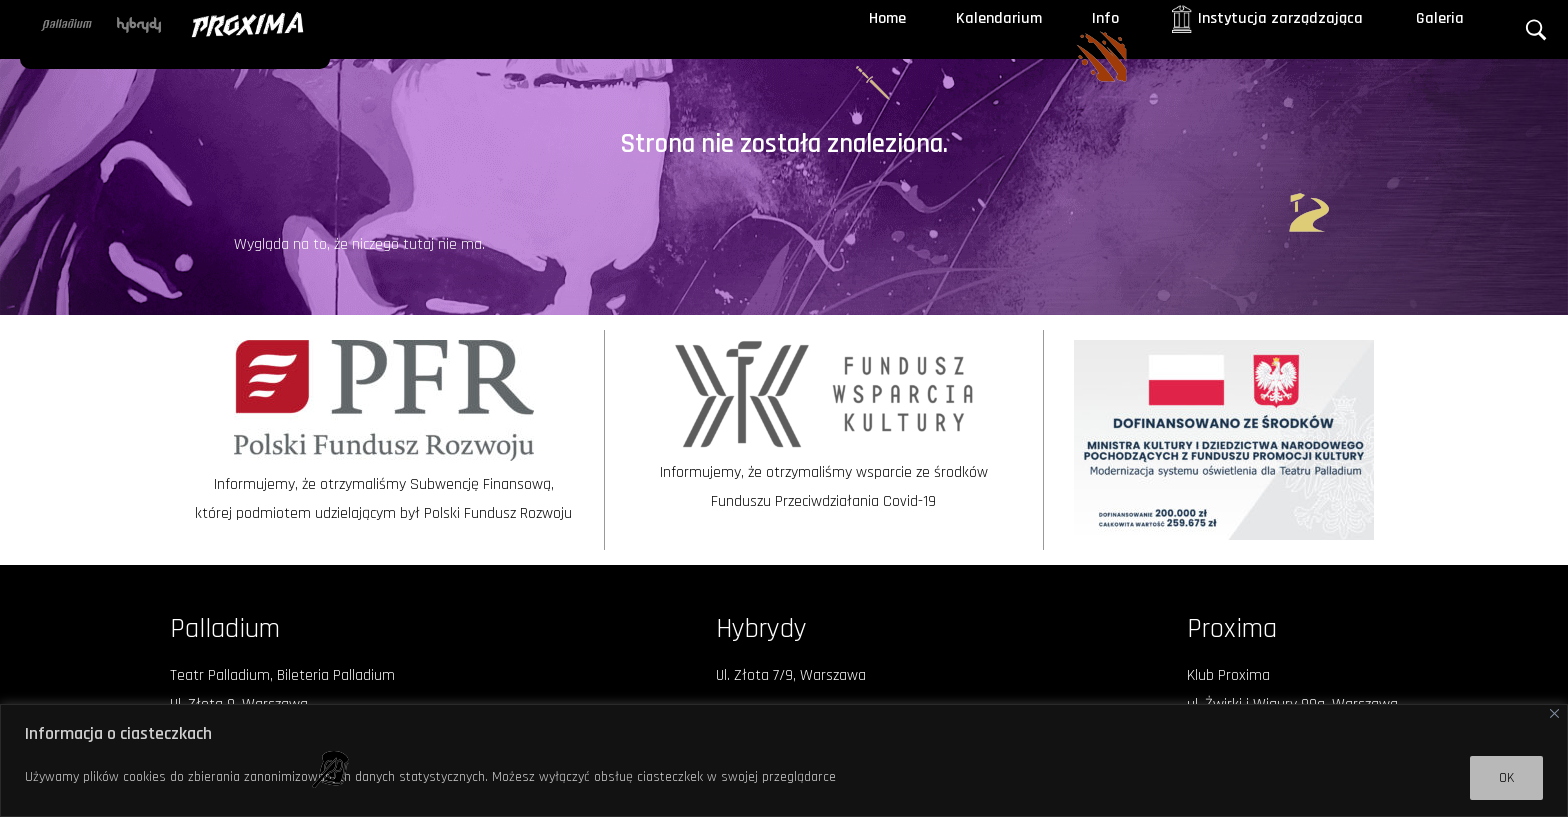  Describe the element at coordinates (1101, 56) in the screenshot. I see `indicates a violent attack or slash action` at that location.